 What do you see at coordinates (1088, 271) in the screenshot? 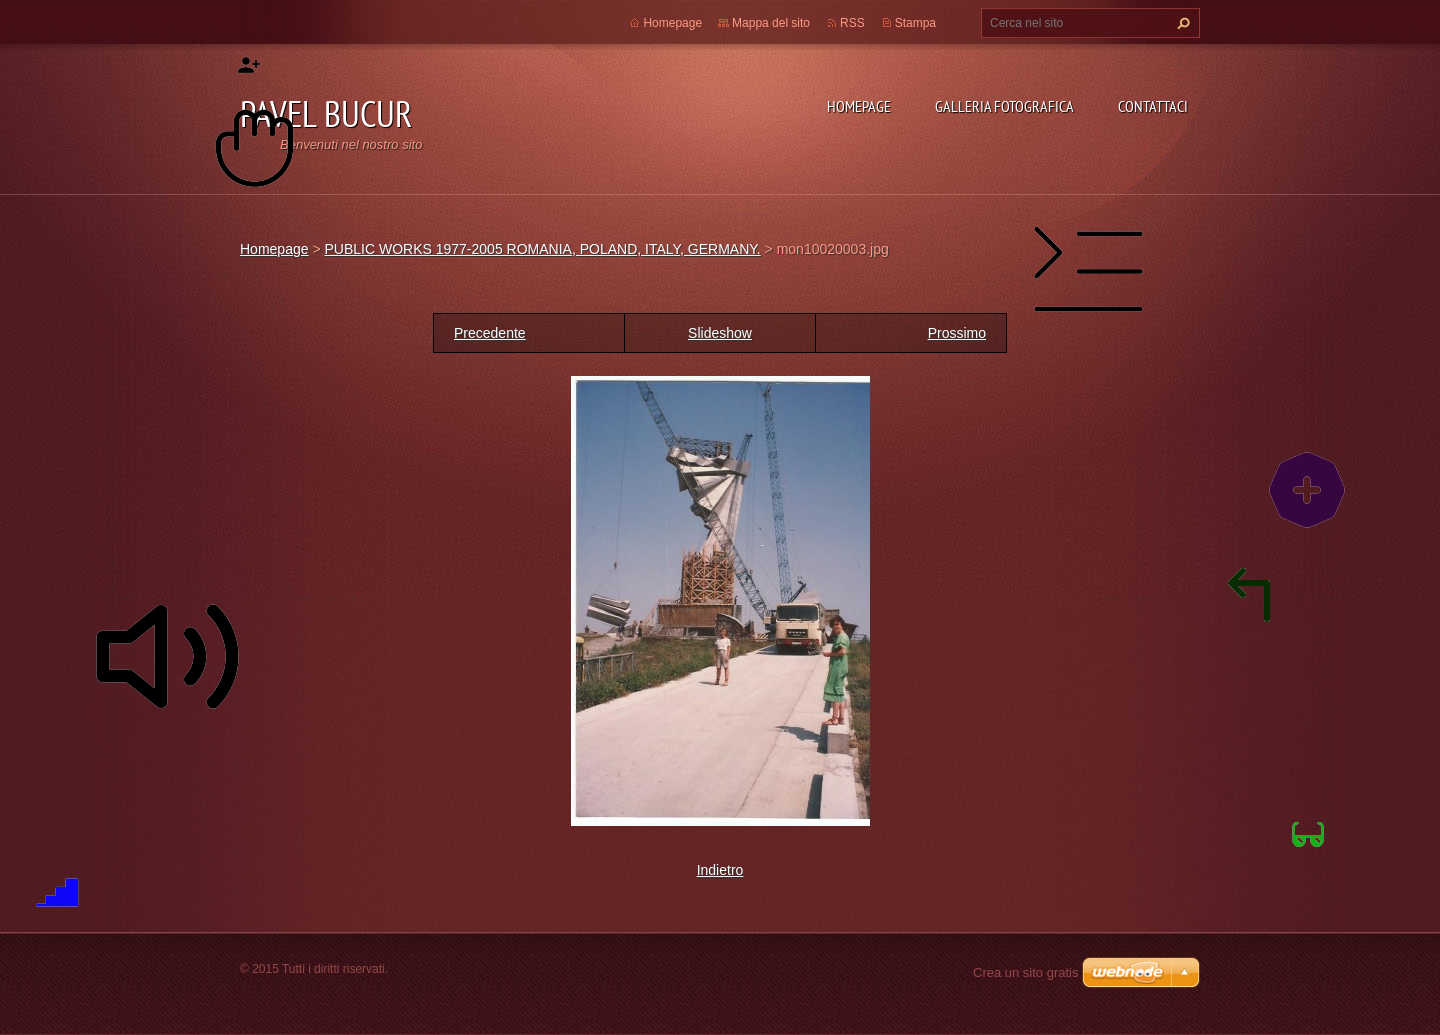
I see `increase text indentation` at bounding box center [1088, 271].